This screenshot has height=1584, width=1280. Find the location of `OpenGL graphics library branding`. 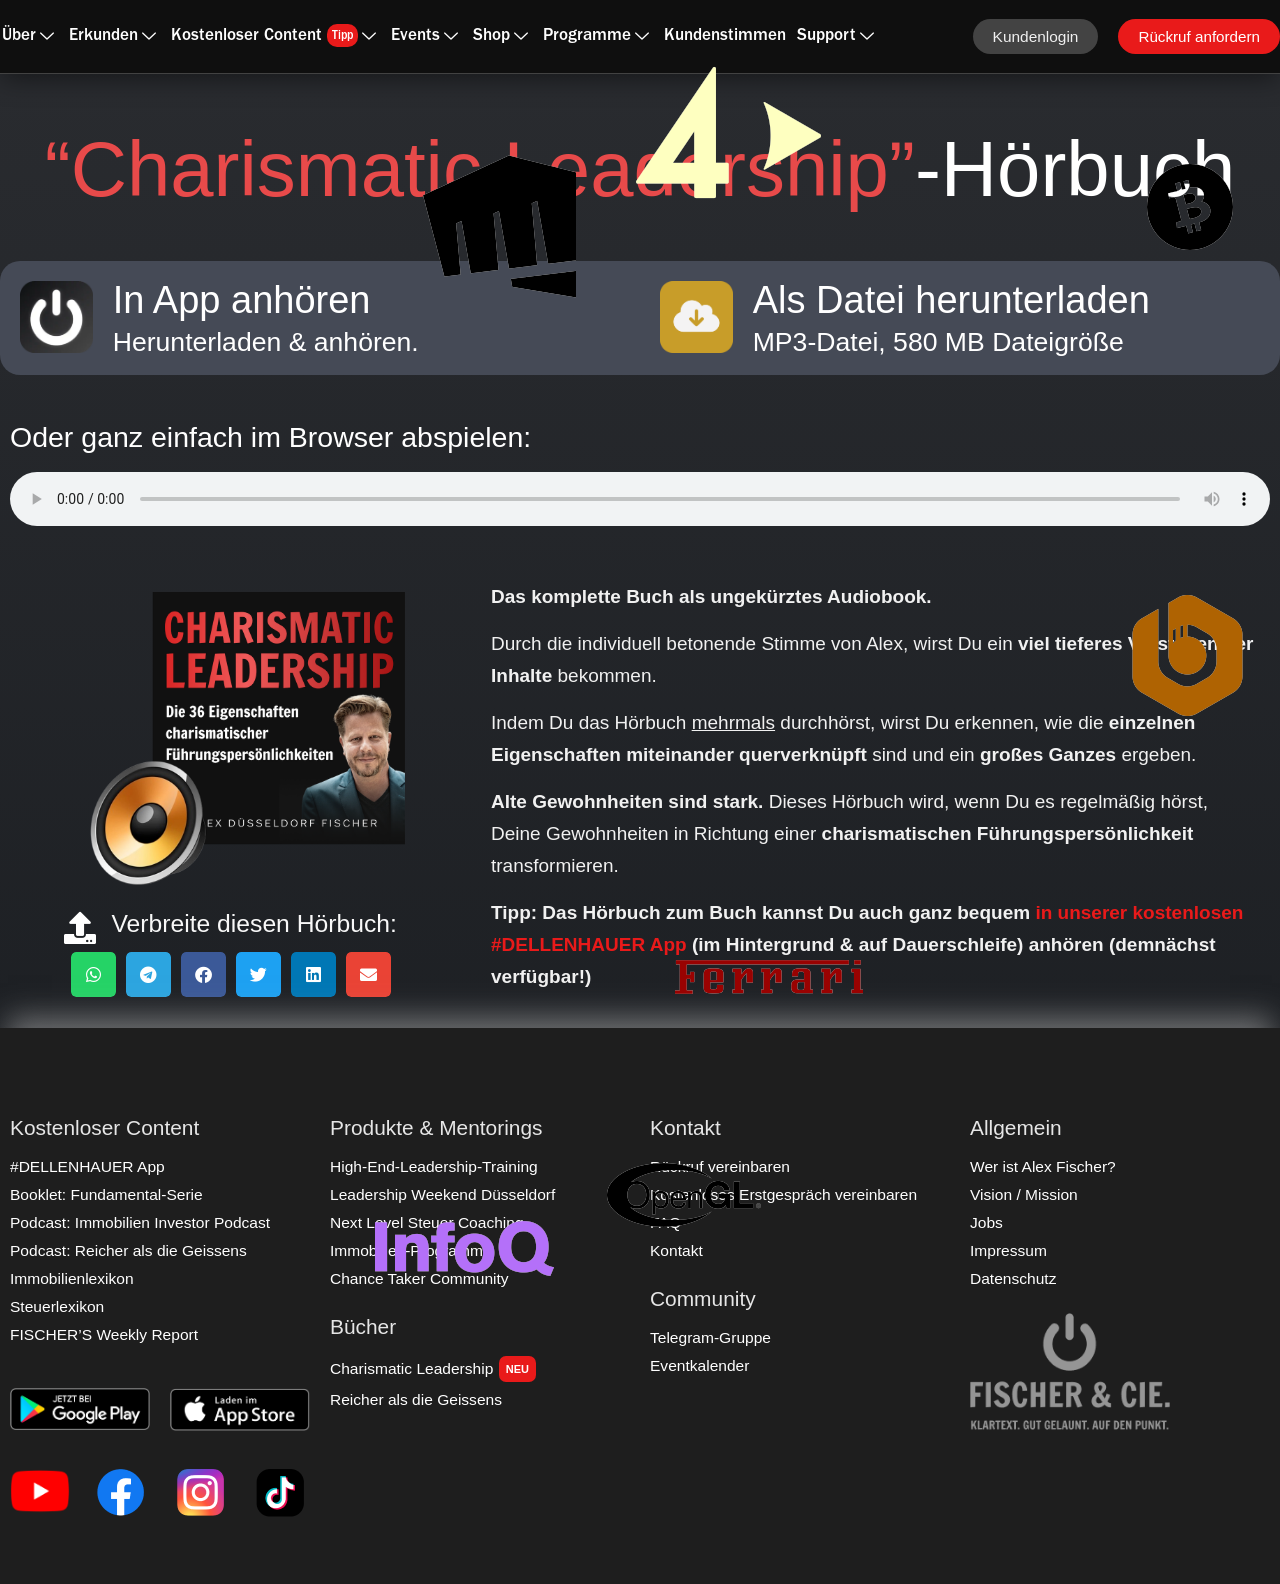

OpenGL graphics library branding is located at coordinates (684, 1195).